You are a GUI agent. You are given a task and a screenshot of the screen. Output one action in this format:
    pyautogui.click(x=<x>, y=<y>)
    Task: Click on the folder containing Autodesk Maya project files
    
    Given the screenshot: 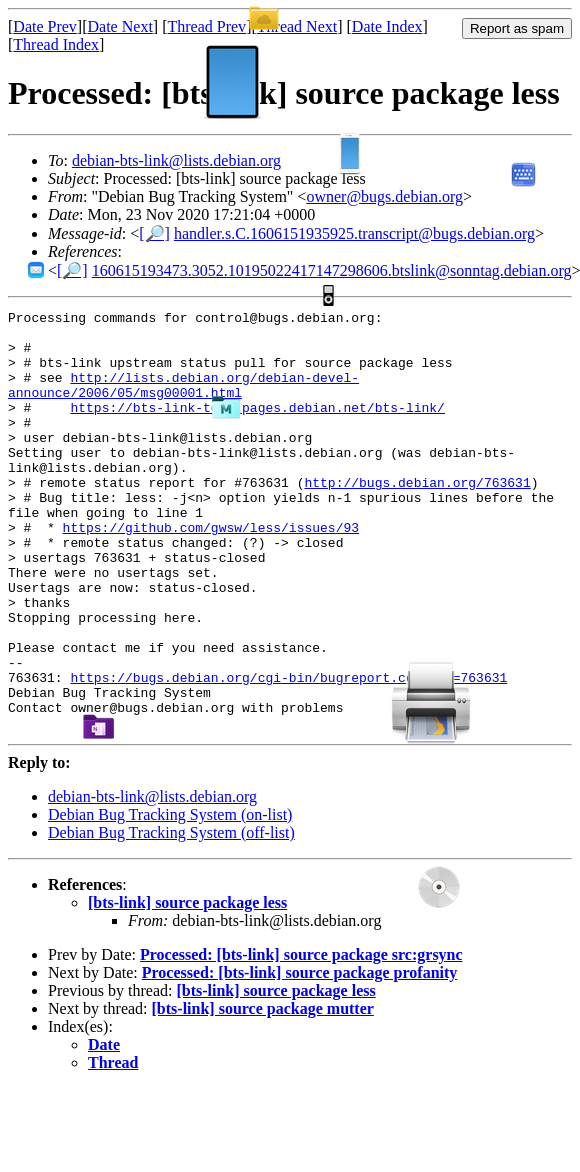 What is the action you would take?
    pyautogui.click(x=226, y=408)
    